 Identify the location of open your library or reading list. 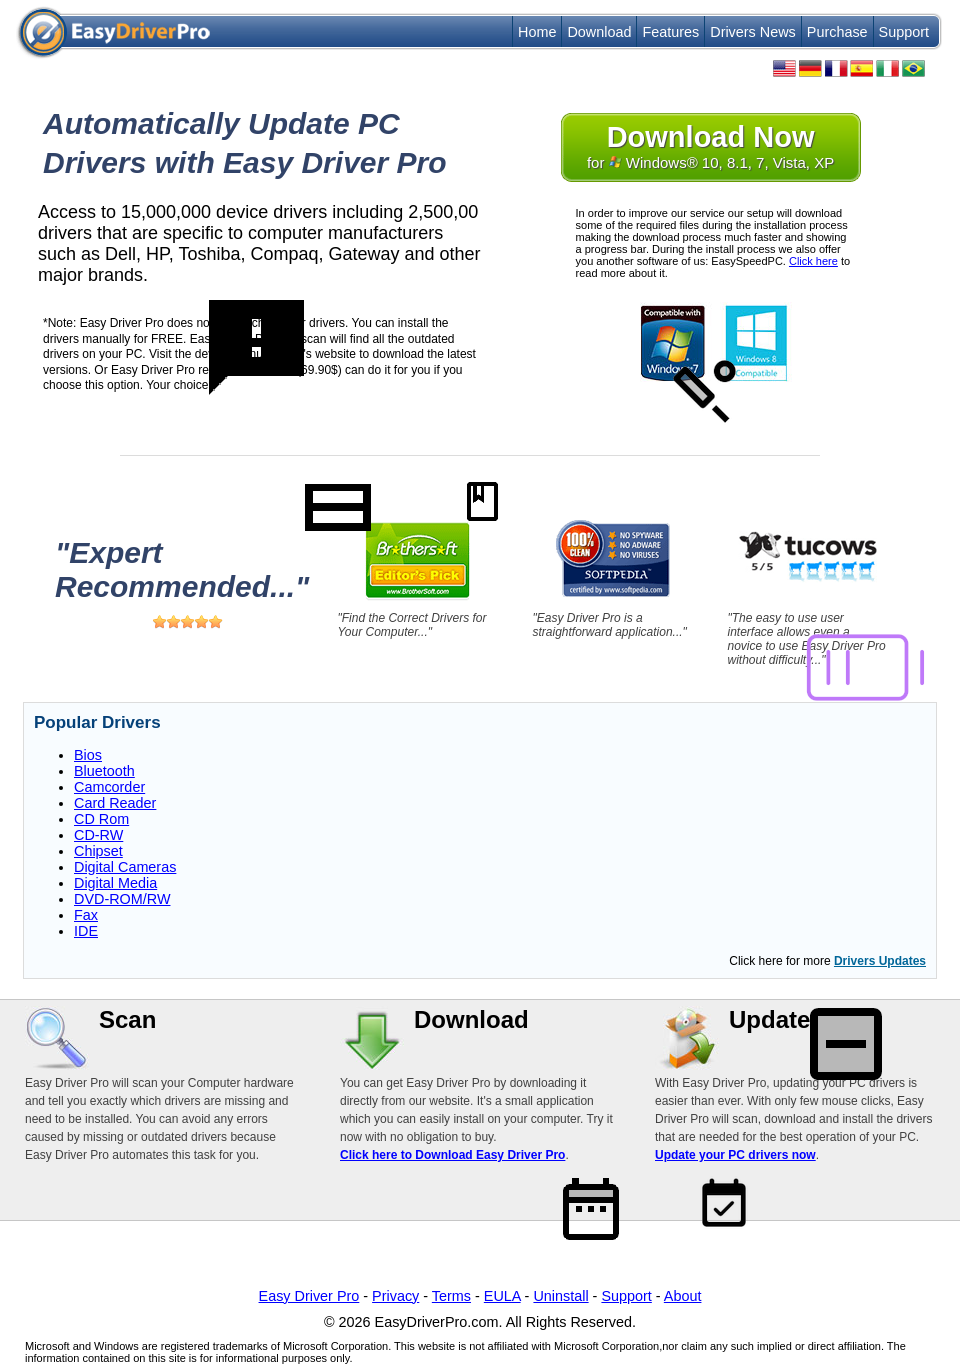
(482, 501).